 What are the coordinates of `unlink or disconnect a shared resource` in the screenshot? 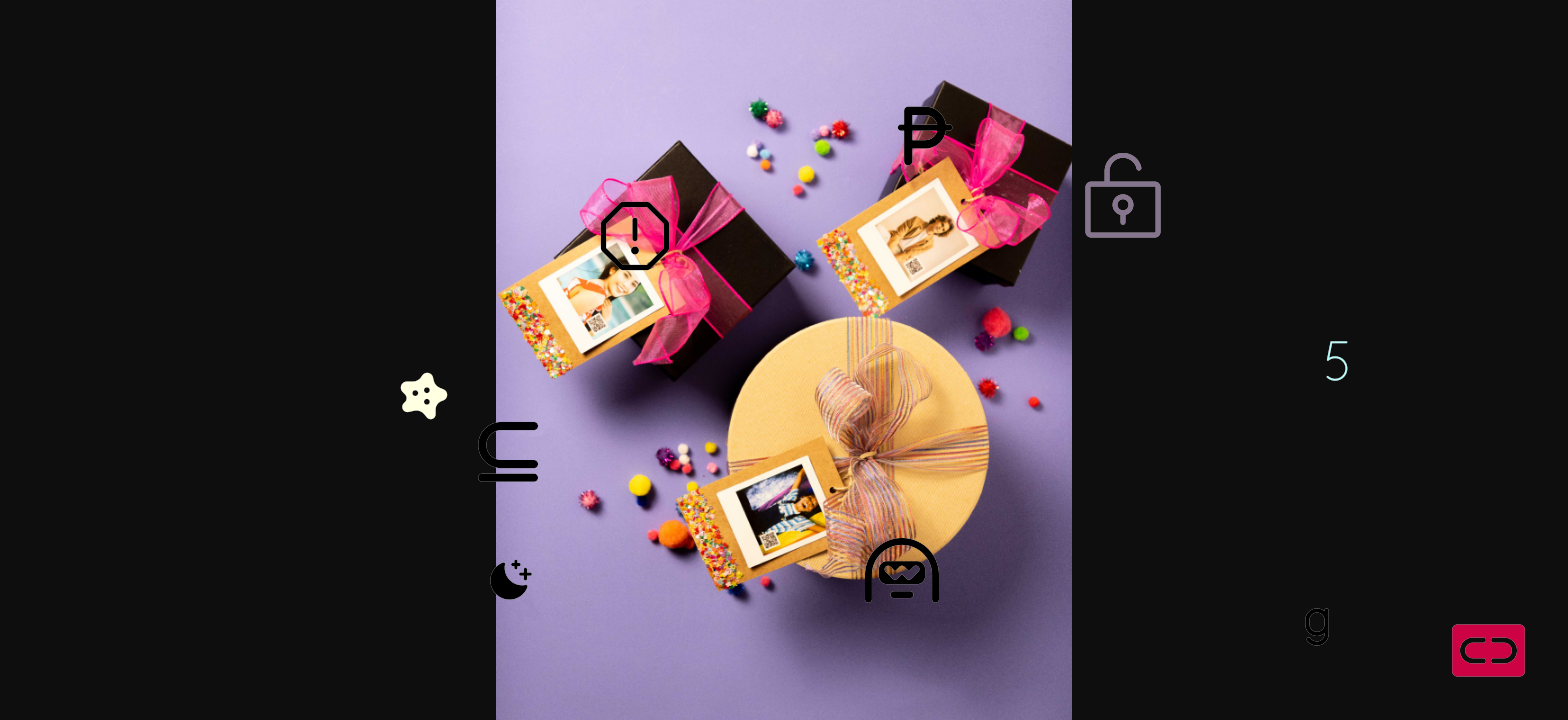 It's located at (1488, 650).